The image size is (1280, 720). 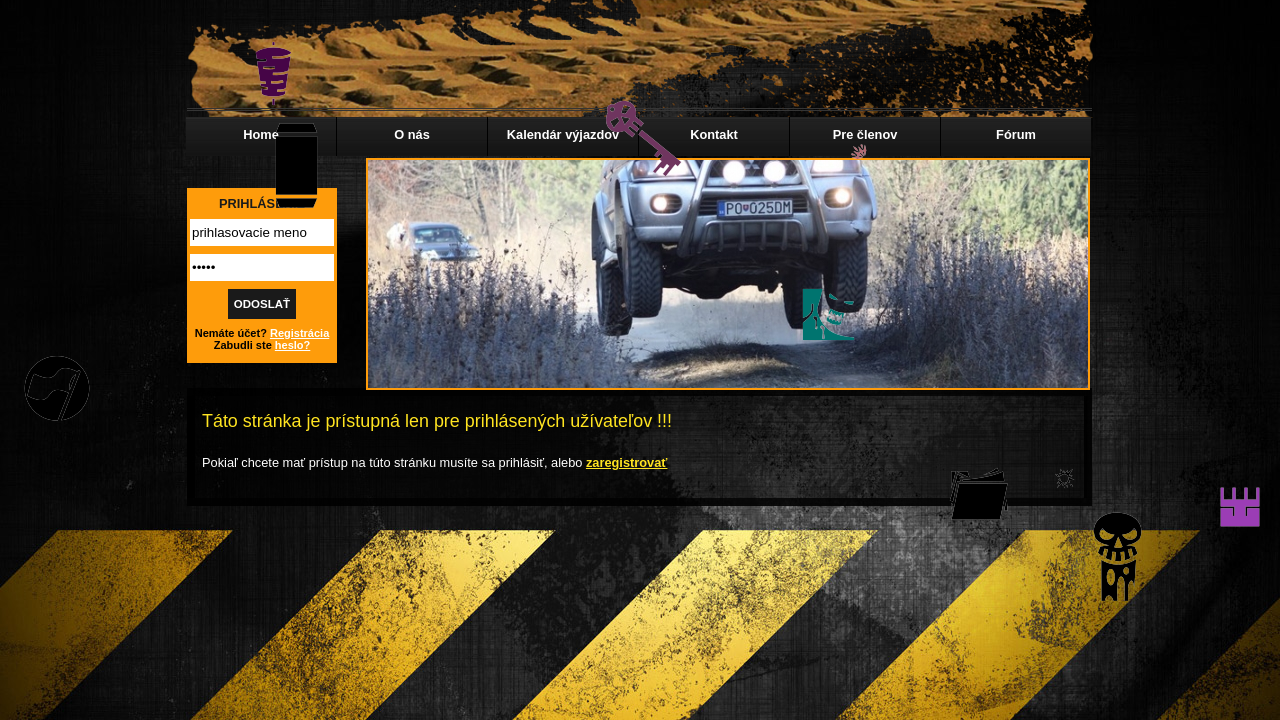 What do you see at coordinates (643, 138) in the screenshot?
I see `access master or admin permissions` at bounding box center [643, 138].